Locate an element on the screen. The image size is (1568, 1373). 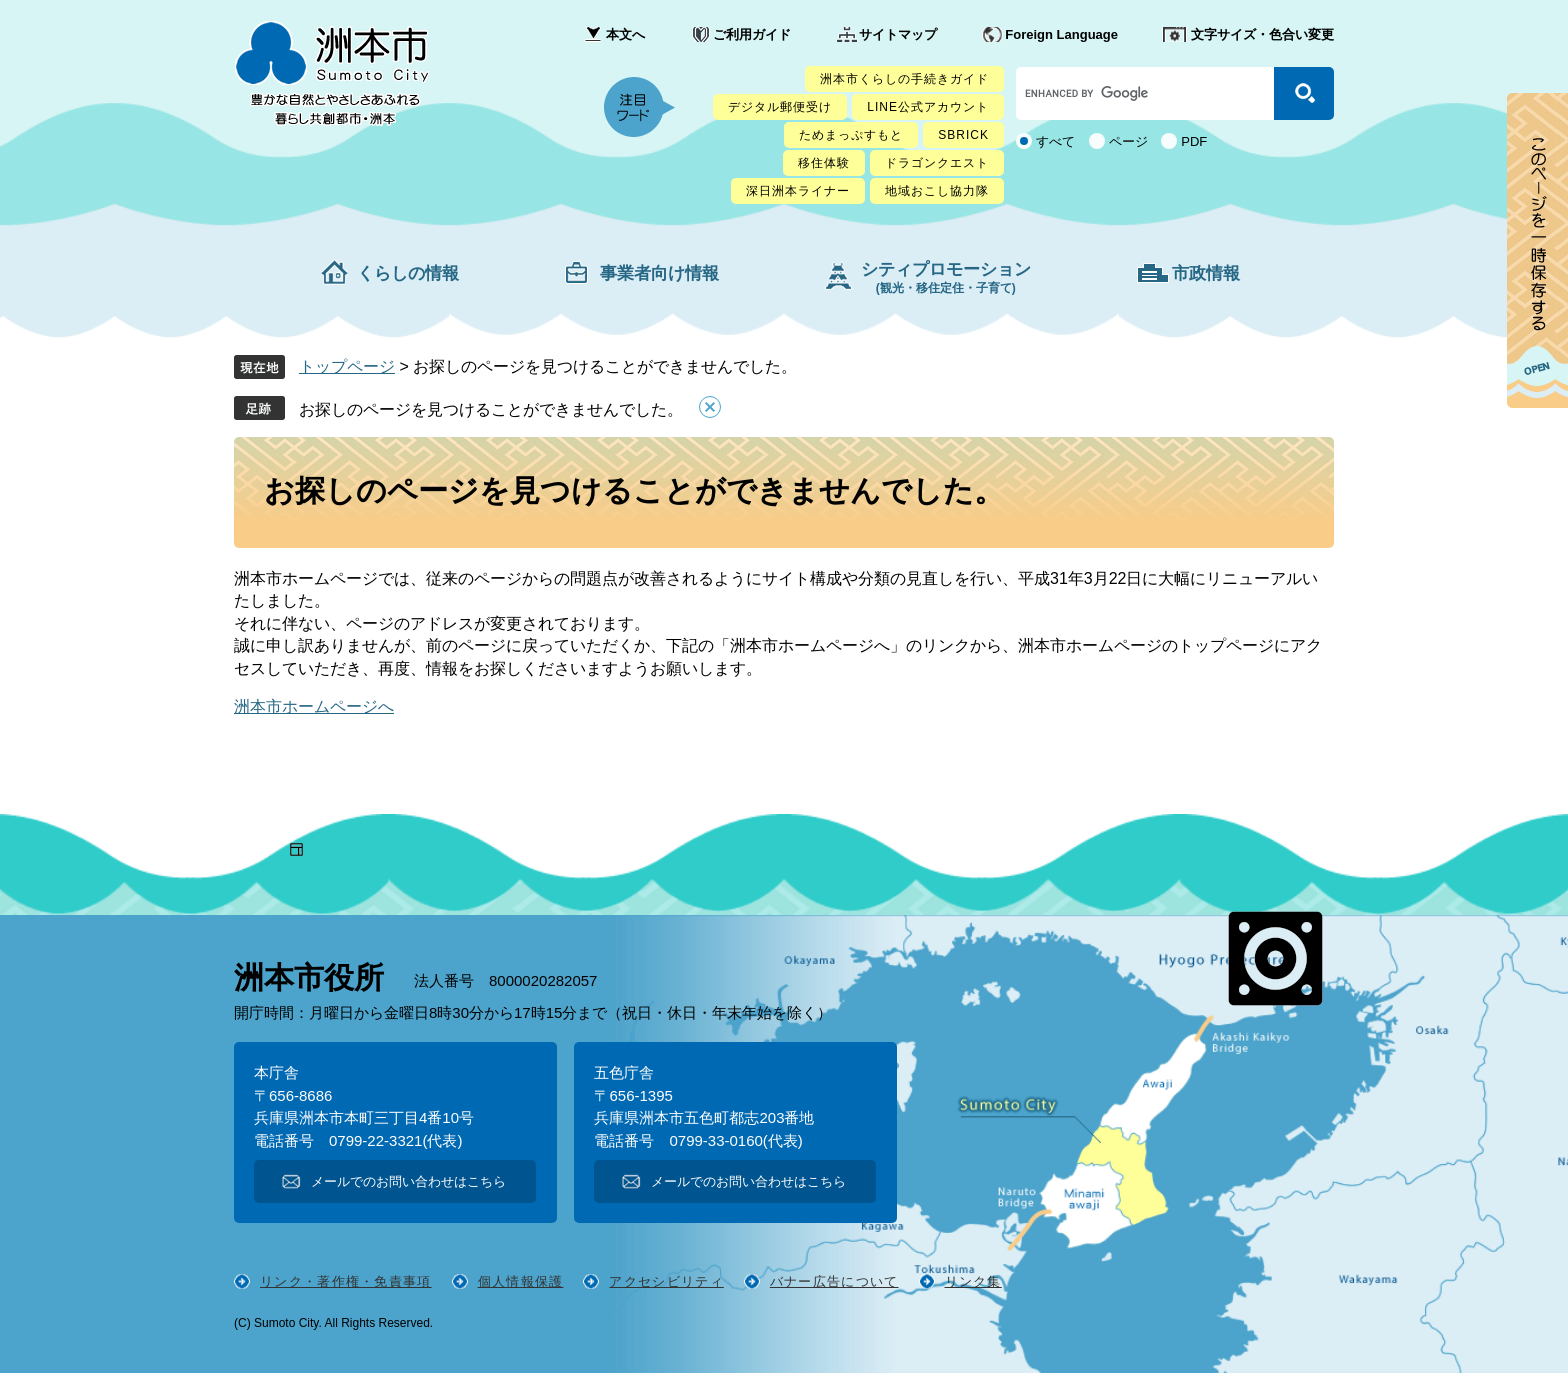
adjust speaker or audio output settings is located at coordinates (1275, 958).